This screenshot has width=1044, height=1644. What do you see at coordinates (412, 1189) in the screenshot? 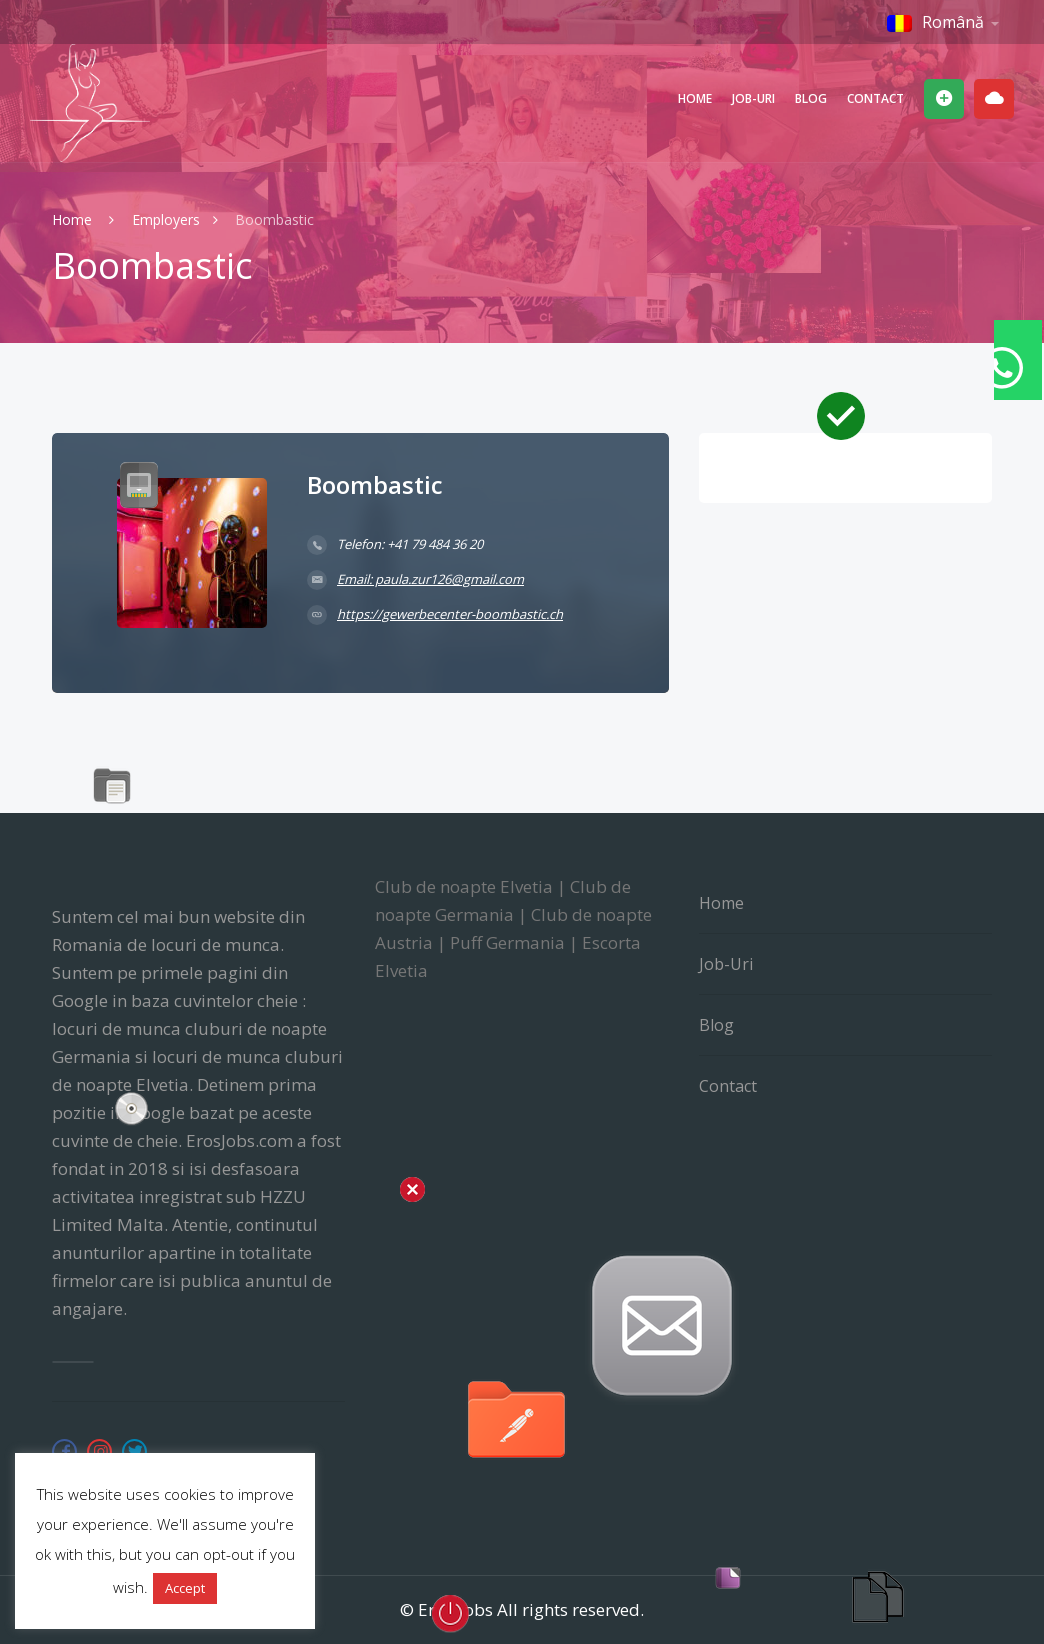
I see `stop or cancel the current action` at bounding box center [412, 1189].